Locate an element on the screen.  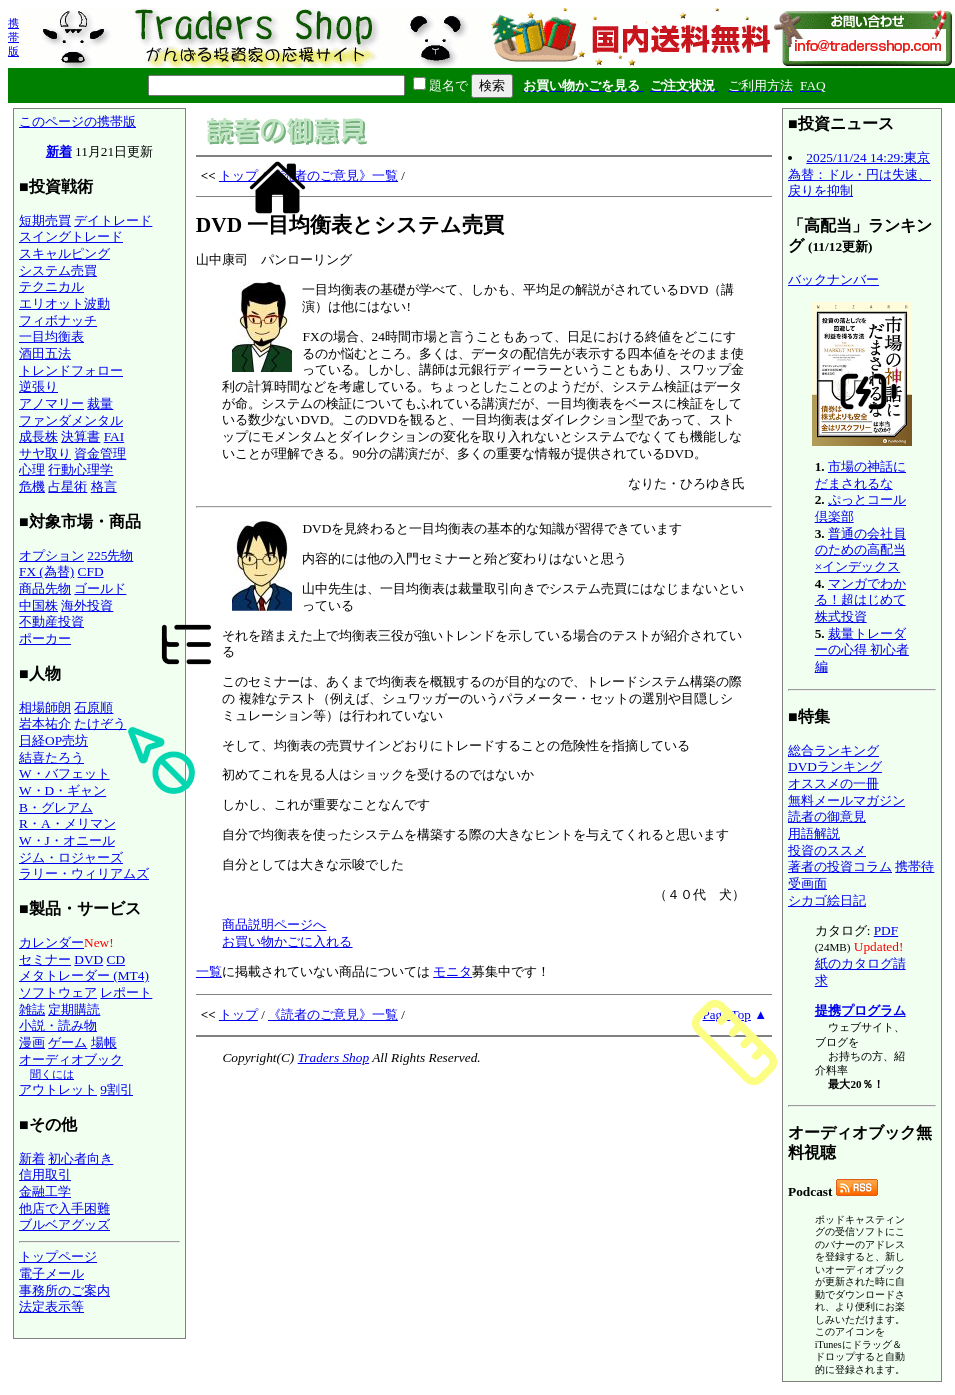
access measurement tools is located at coordinates (734, 1042).